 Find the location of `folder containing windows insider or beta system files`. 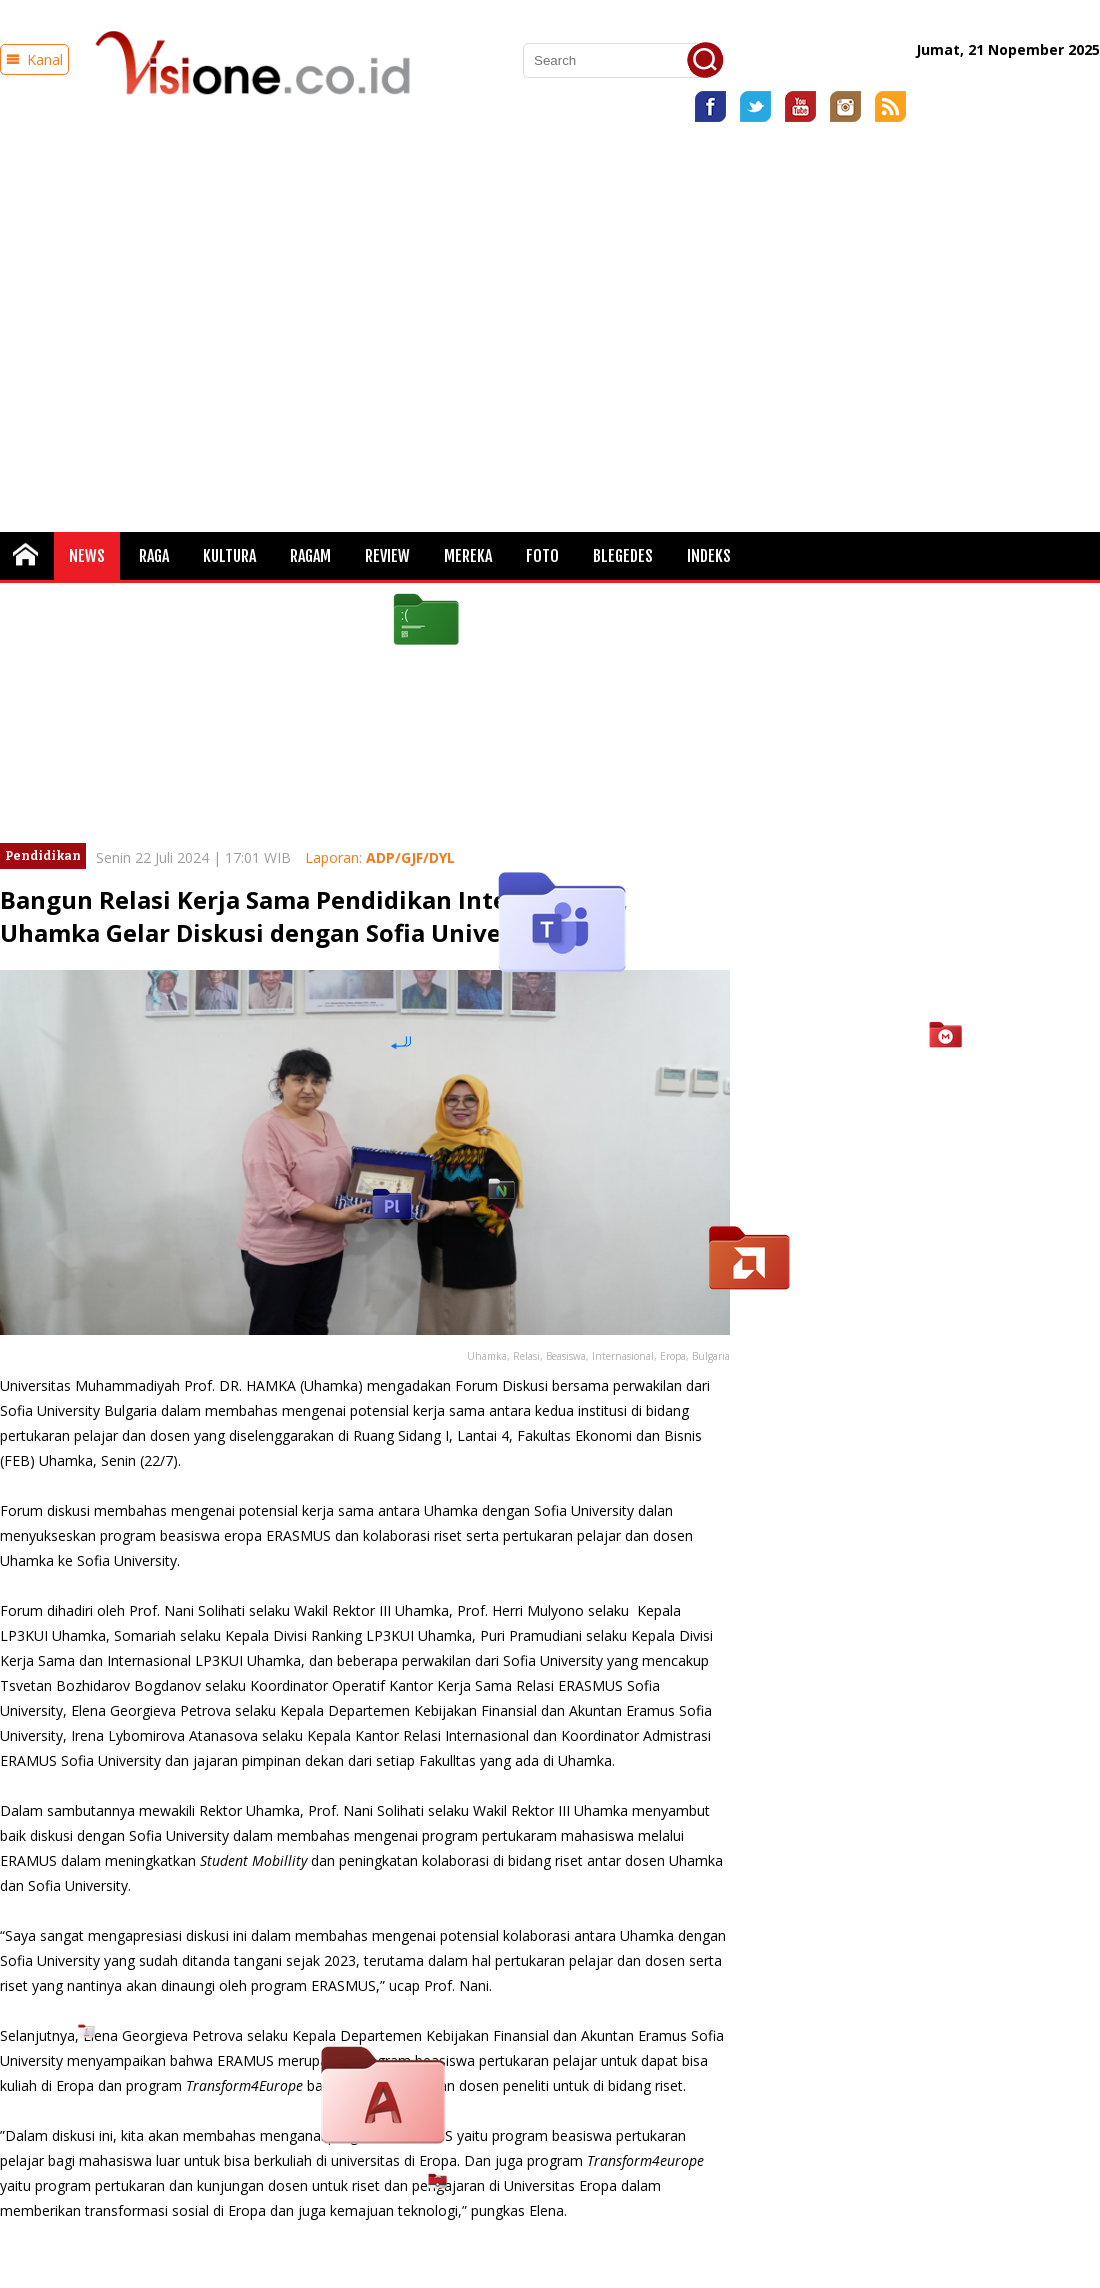

folder containing windows insider or beta system files is located at coordinates (426, 621).